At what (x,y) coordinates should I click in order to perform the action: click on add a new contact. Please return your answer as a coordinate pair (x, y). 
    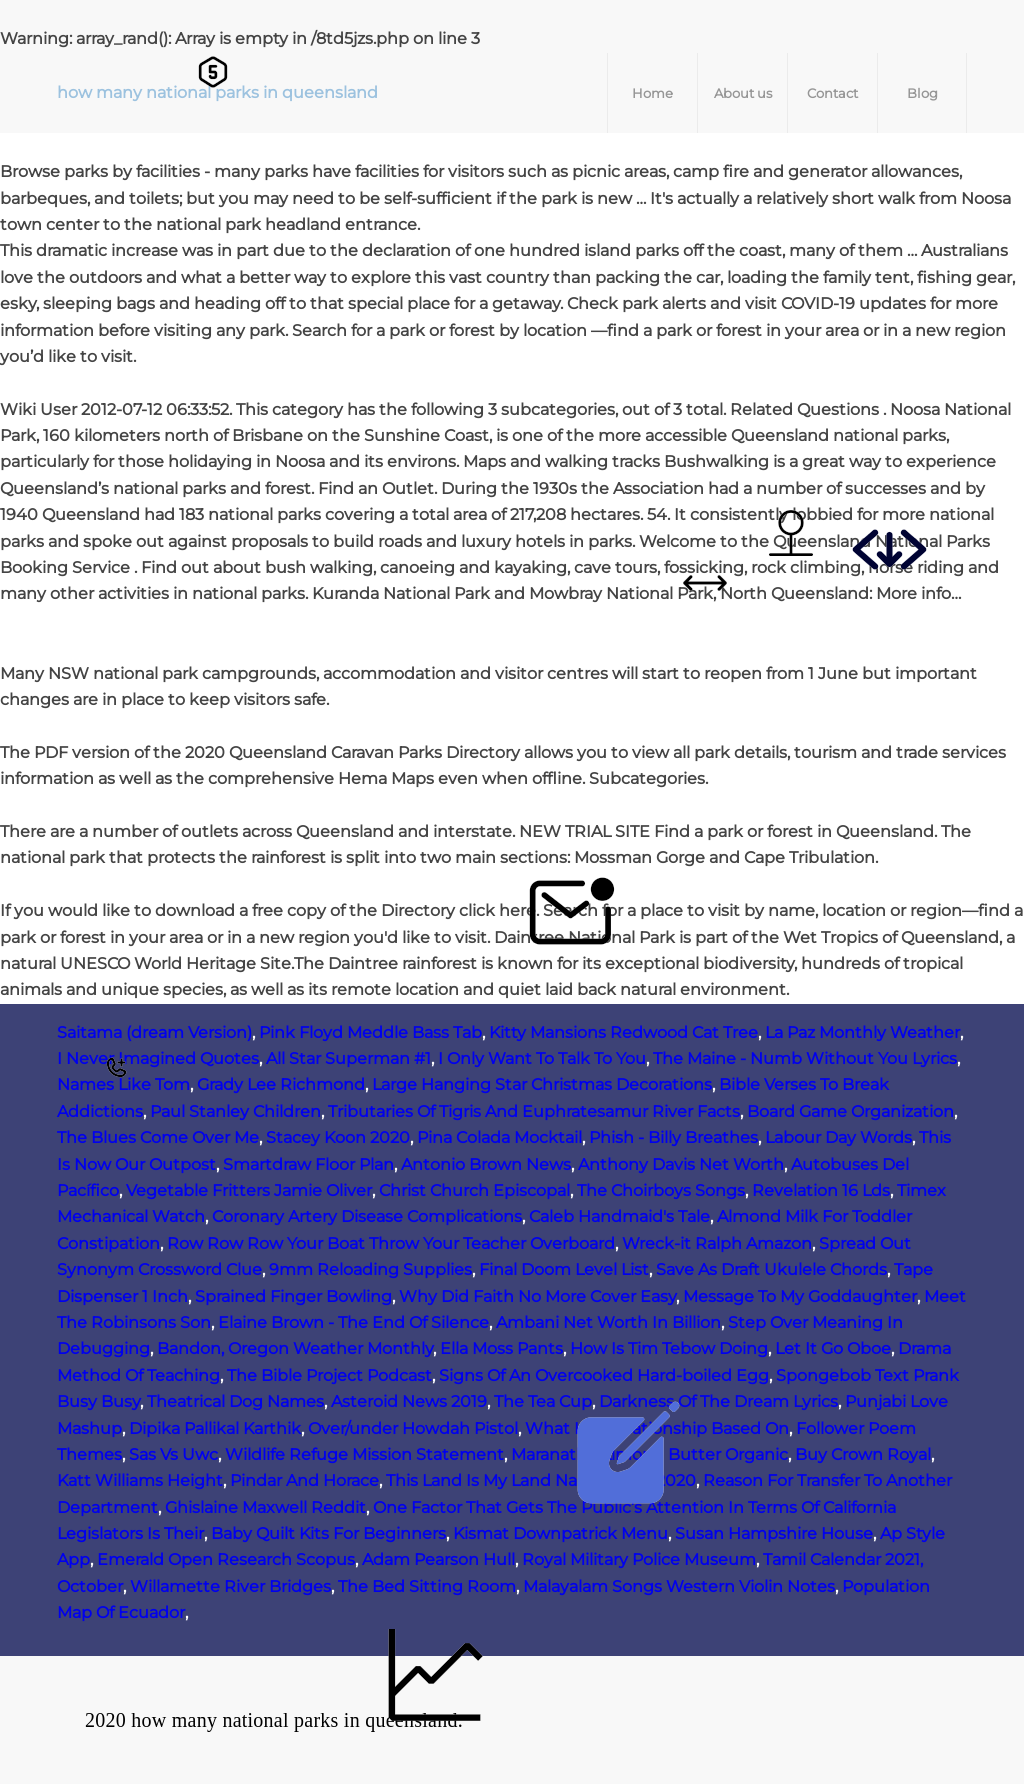
    Looking at the image, I should click on (117, 1067).